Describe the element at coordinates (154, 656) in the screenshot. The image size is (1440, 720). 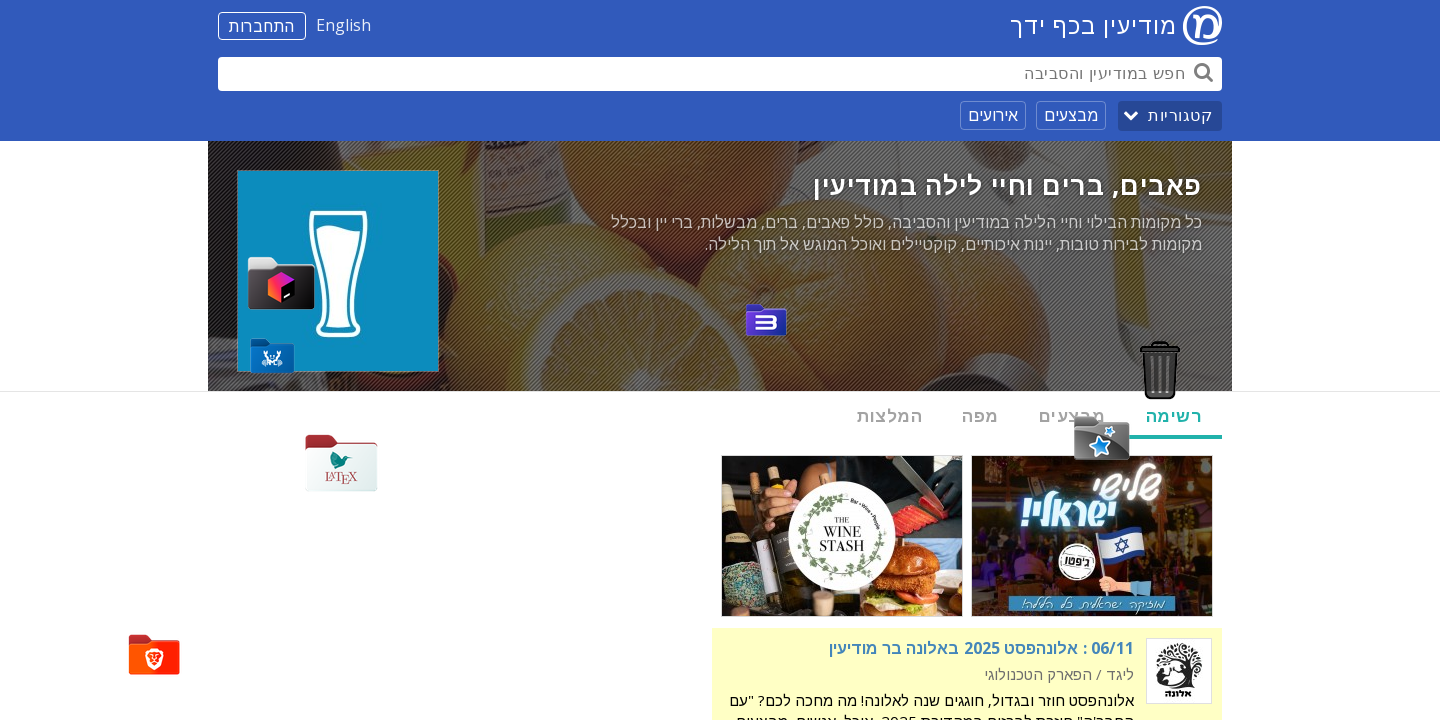
I see `open Brave browser downloads folder` at that location.